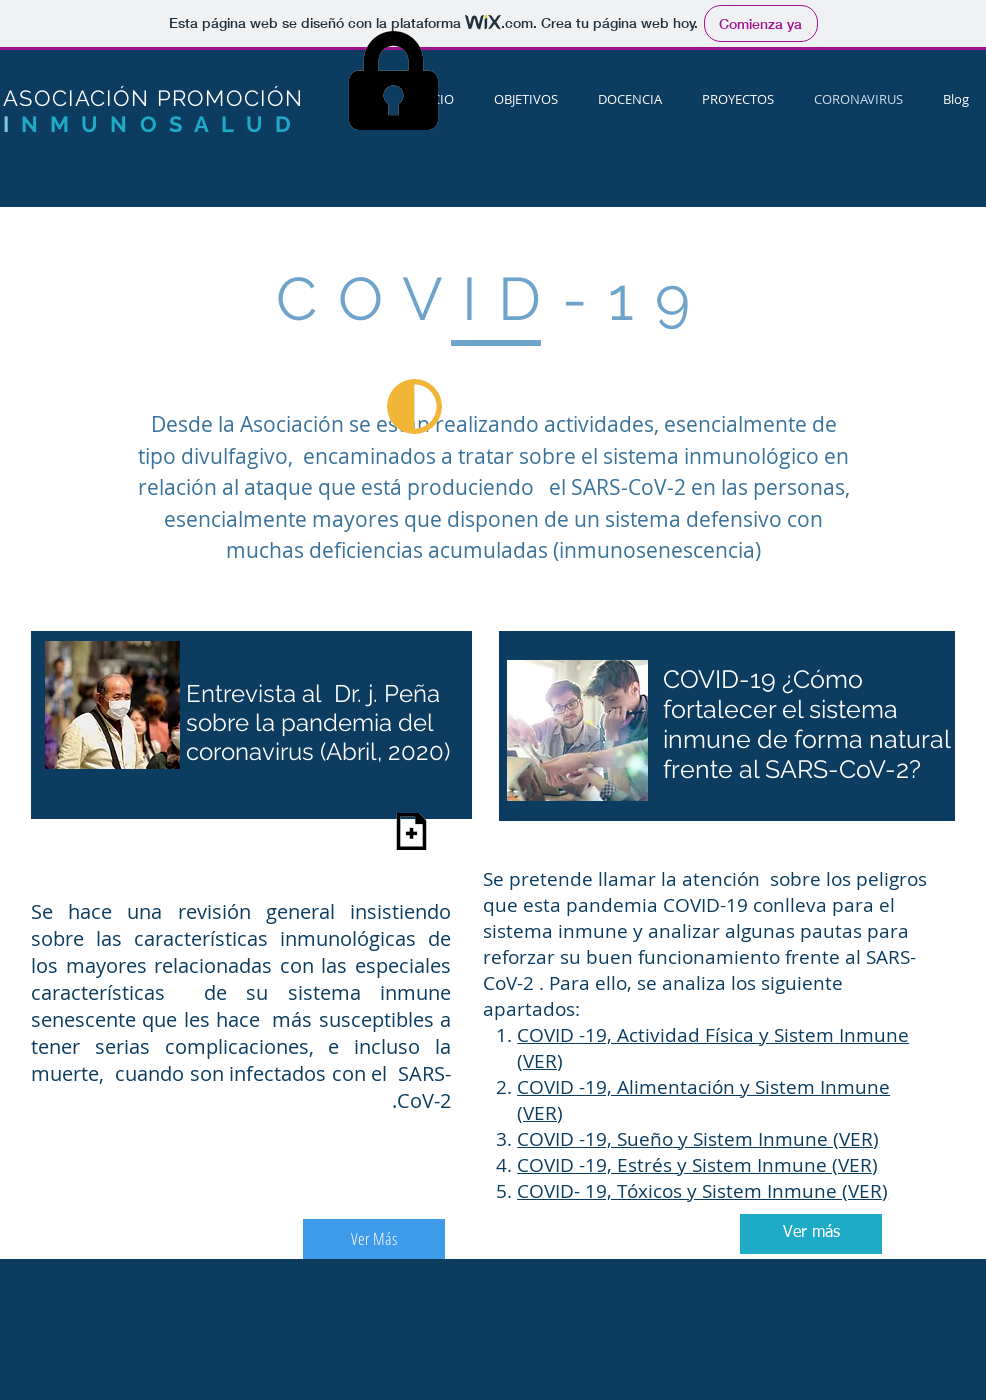 The height and width of the screenshot is (1400, 986). What do you see at coordinates (411, 831) in the screenshot?
I see `create a new document` at bounding box center [411, 831].